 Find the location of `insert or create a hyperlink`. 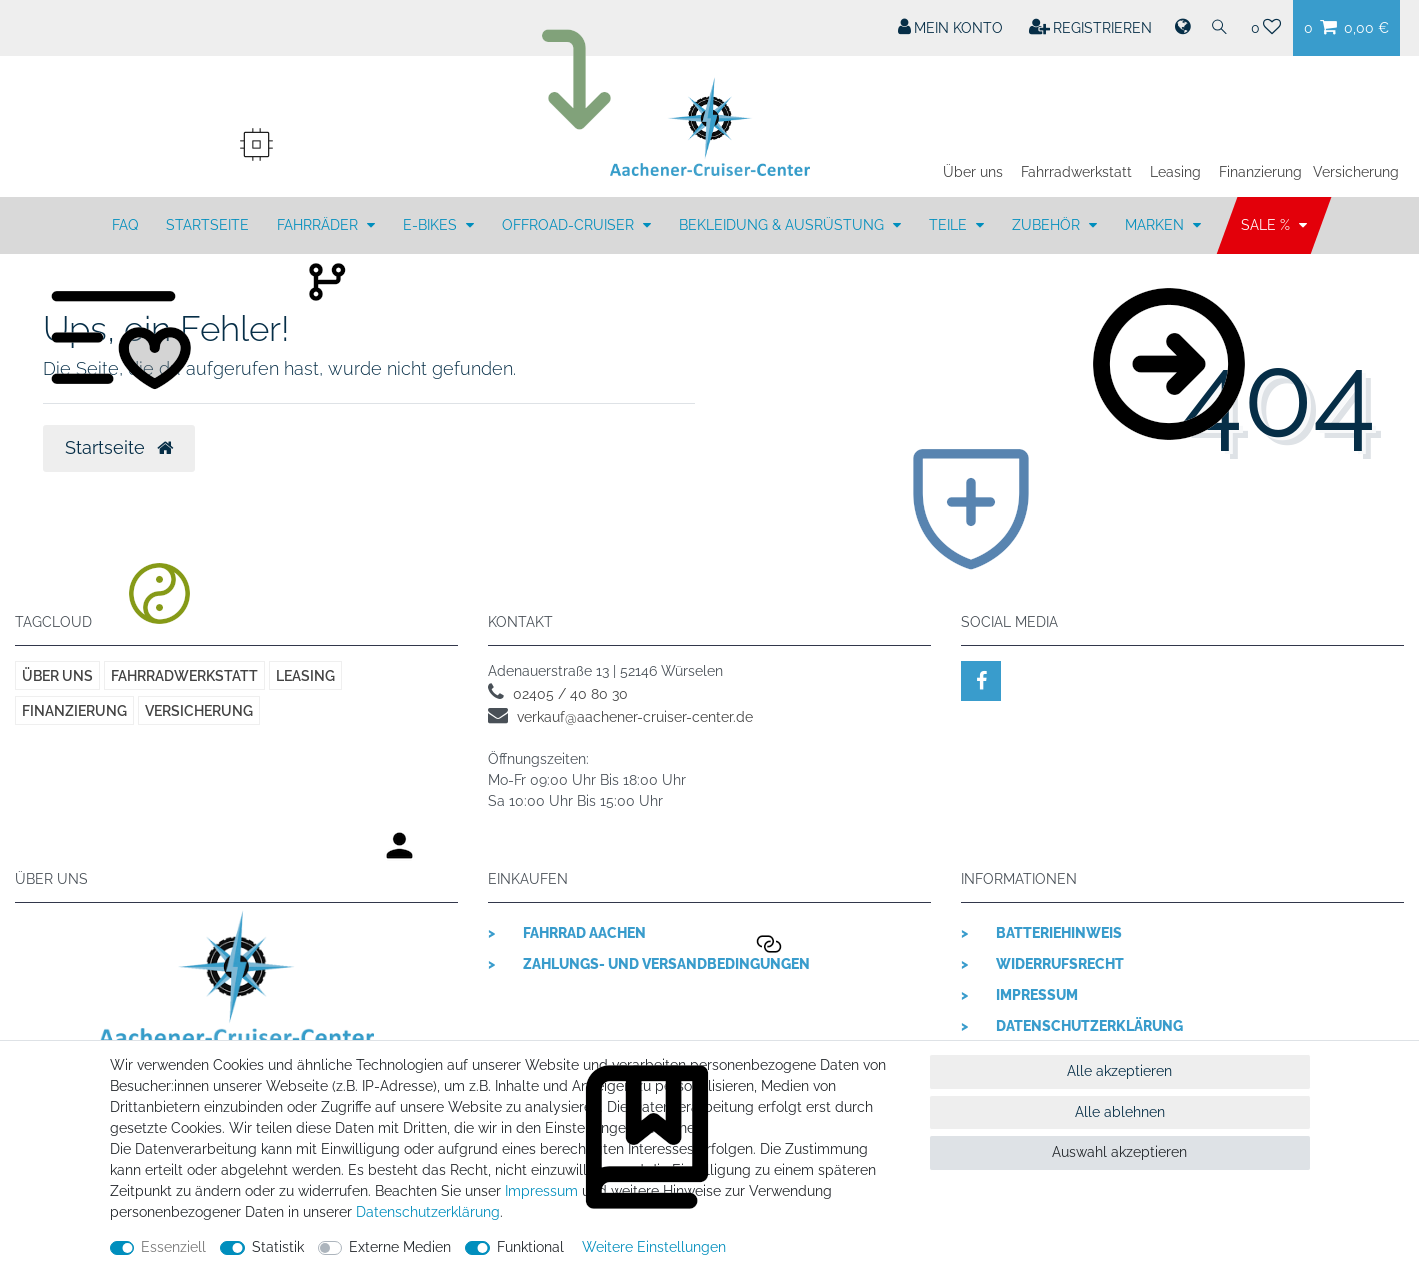

insert or create a hyperlink is located at coordinates (769, 944).